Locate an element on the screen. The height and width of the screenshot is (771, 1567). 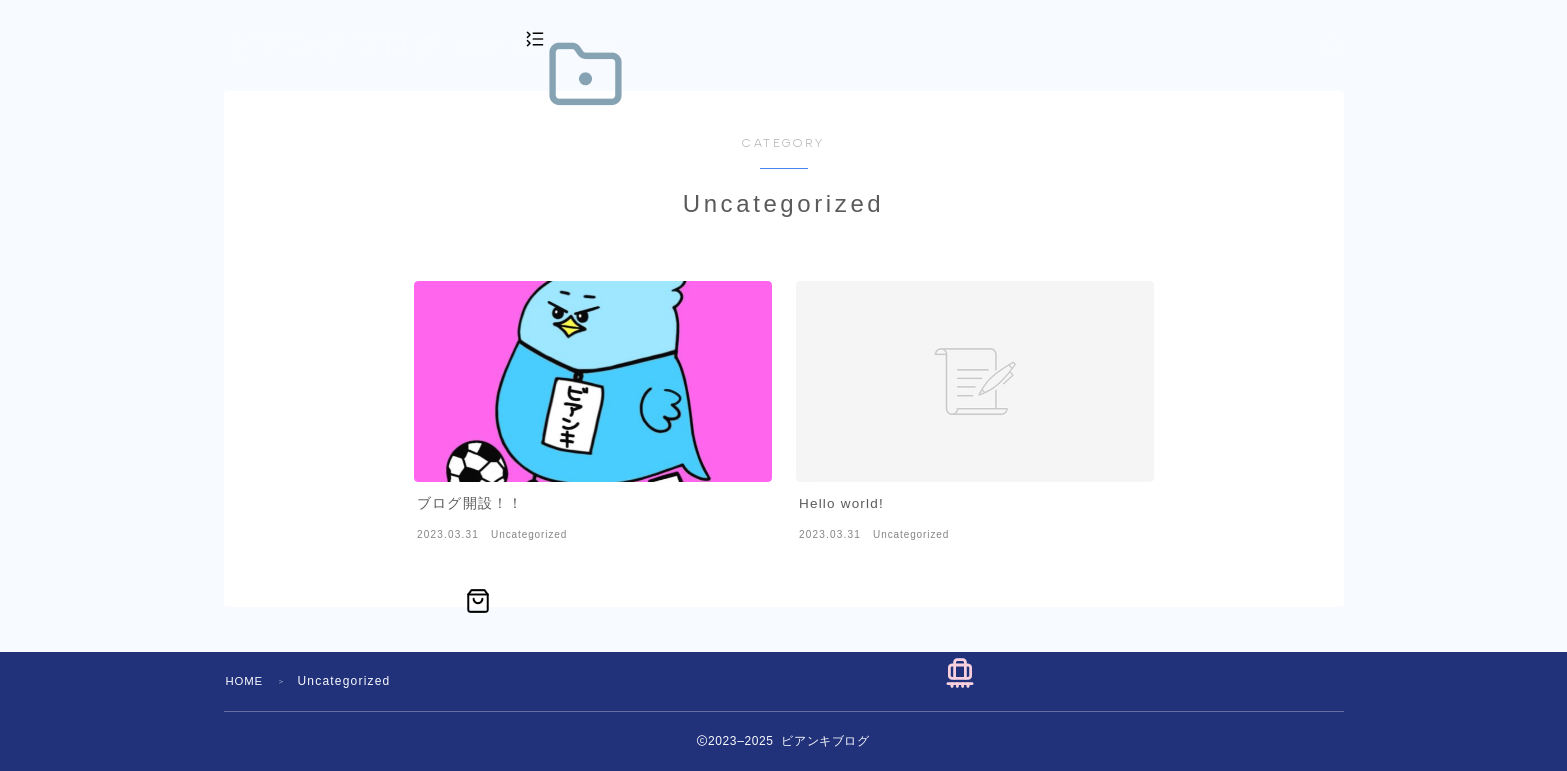
collapse or minimize list items is located at coordinates (535, 39).